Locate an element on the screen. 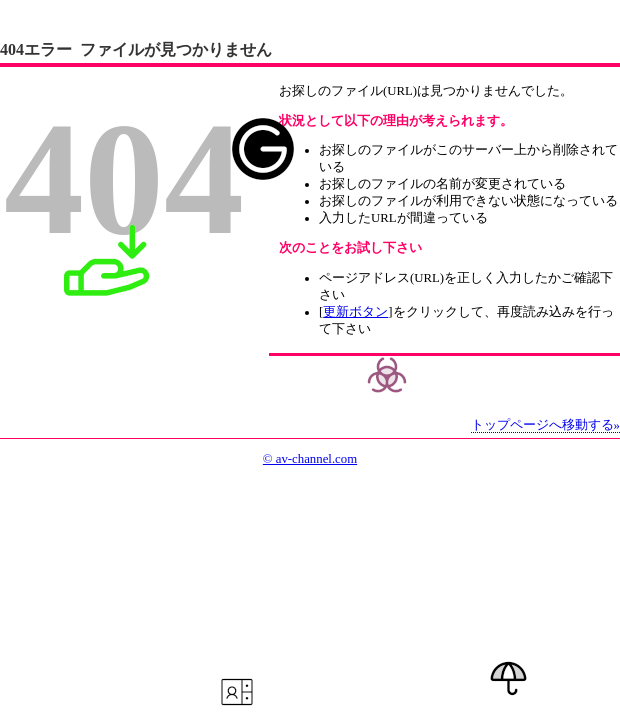  start or join a video conference is located at coordinates (237, 692).